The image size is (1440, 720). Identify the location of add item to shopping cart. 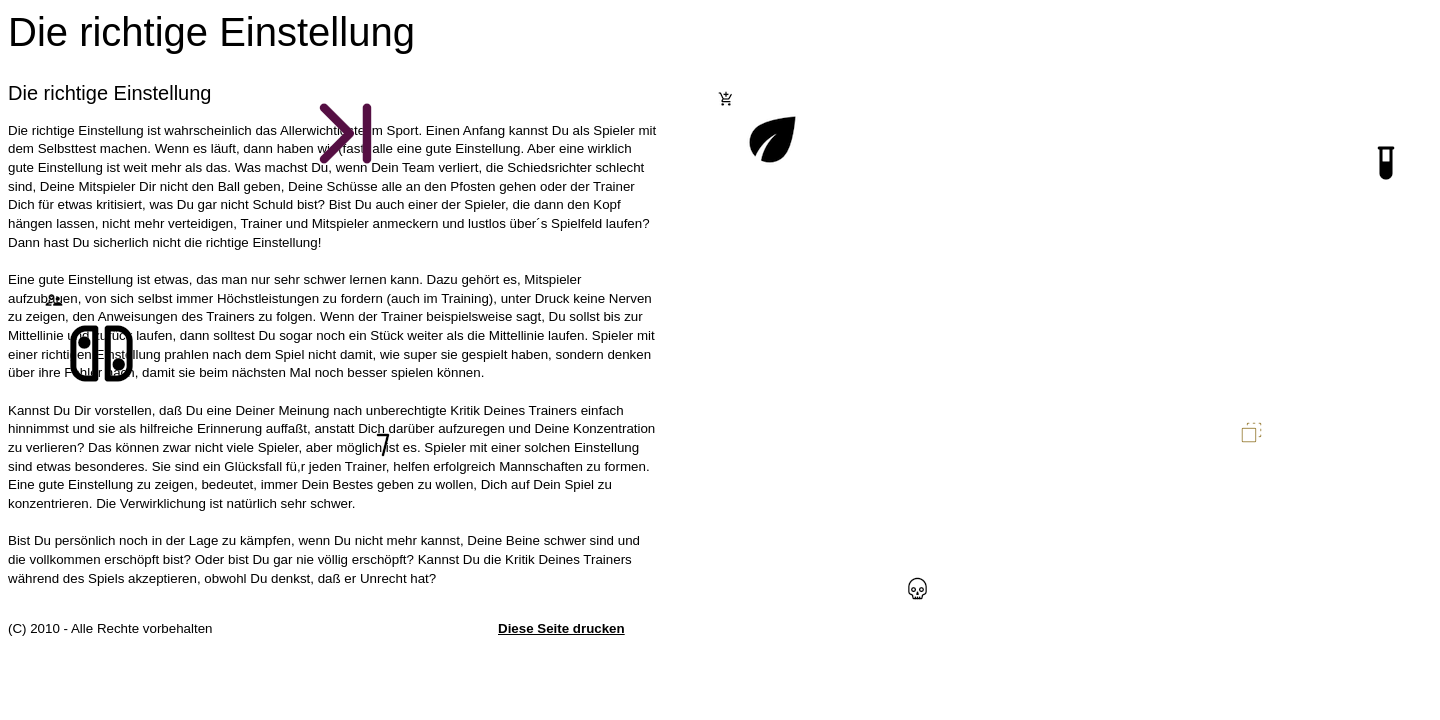
(726, 99).